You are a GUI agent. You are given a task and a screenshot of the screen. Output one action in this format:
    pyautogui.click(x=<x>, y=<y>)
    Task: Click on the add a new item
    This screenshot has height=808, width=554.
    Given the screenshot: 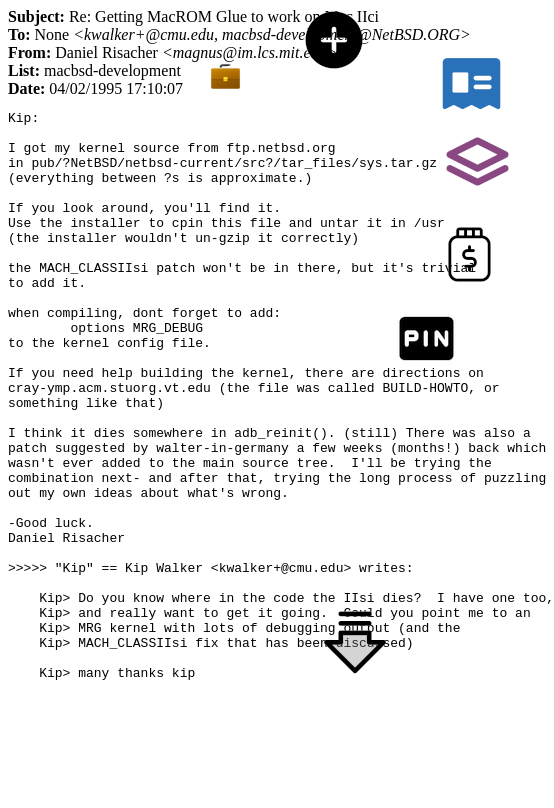 What is the action you would take?
    pyautogui.click(x=334, y=40)
    